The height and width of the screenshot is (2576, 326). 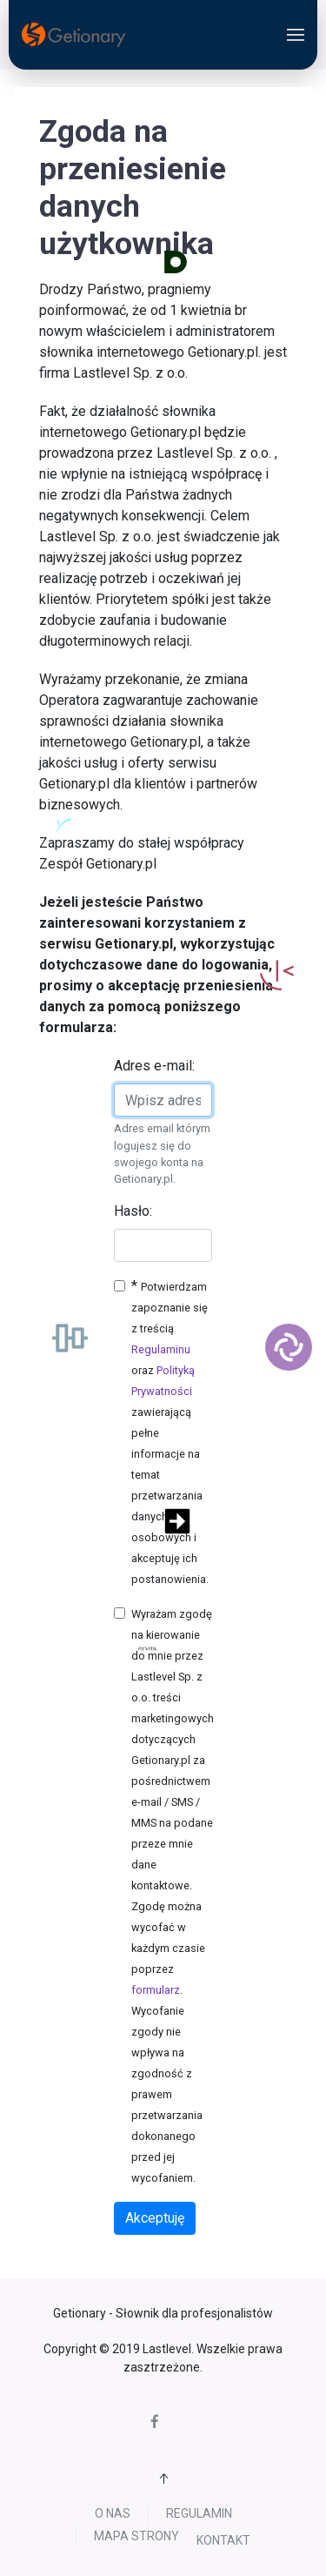 I want to click on visit Frontend Mentor website, so click(x=276, y=975).